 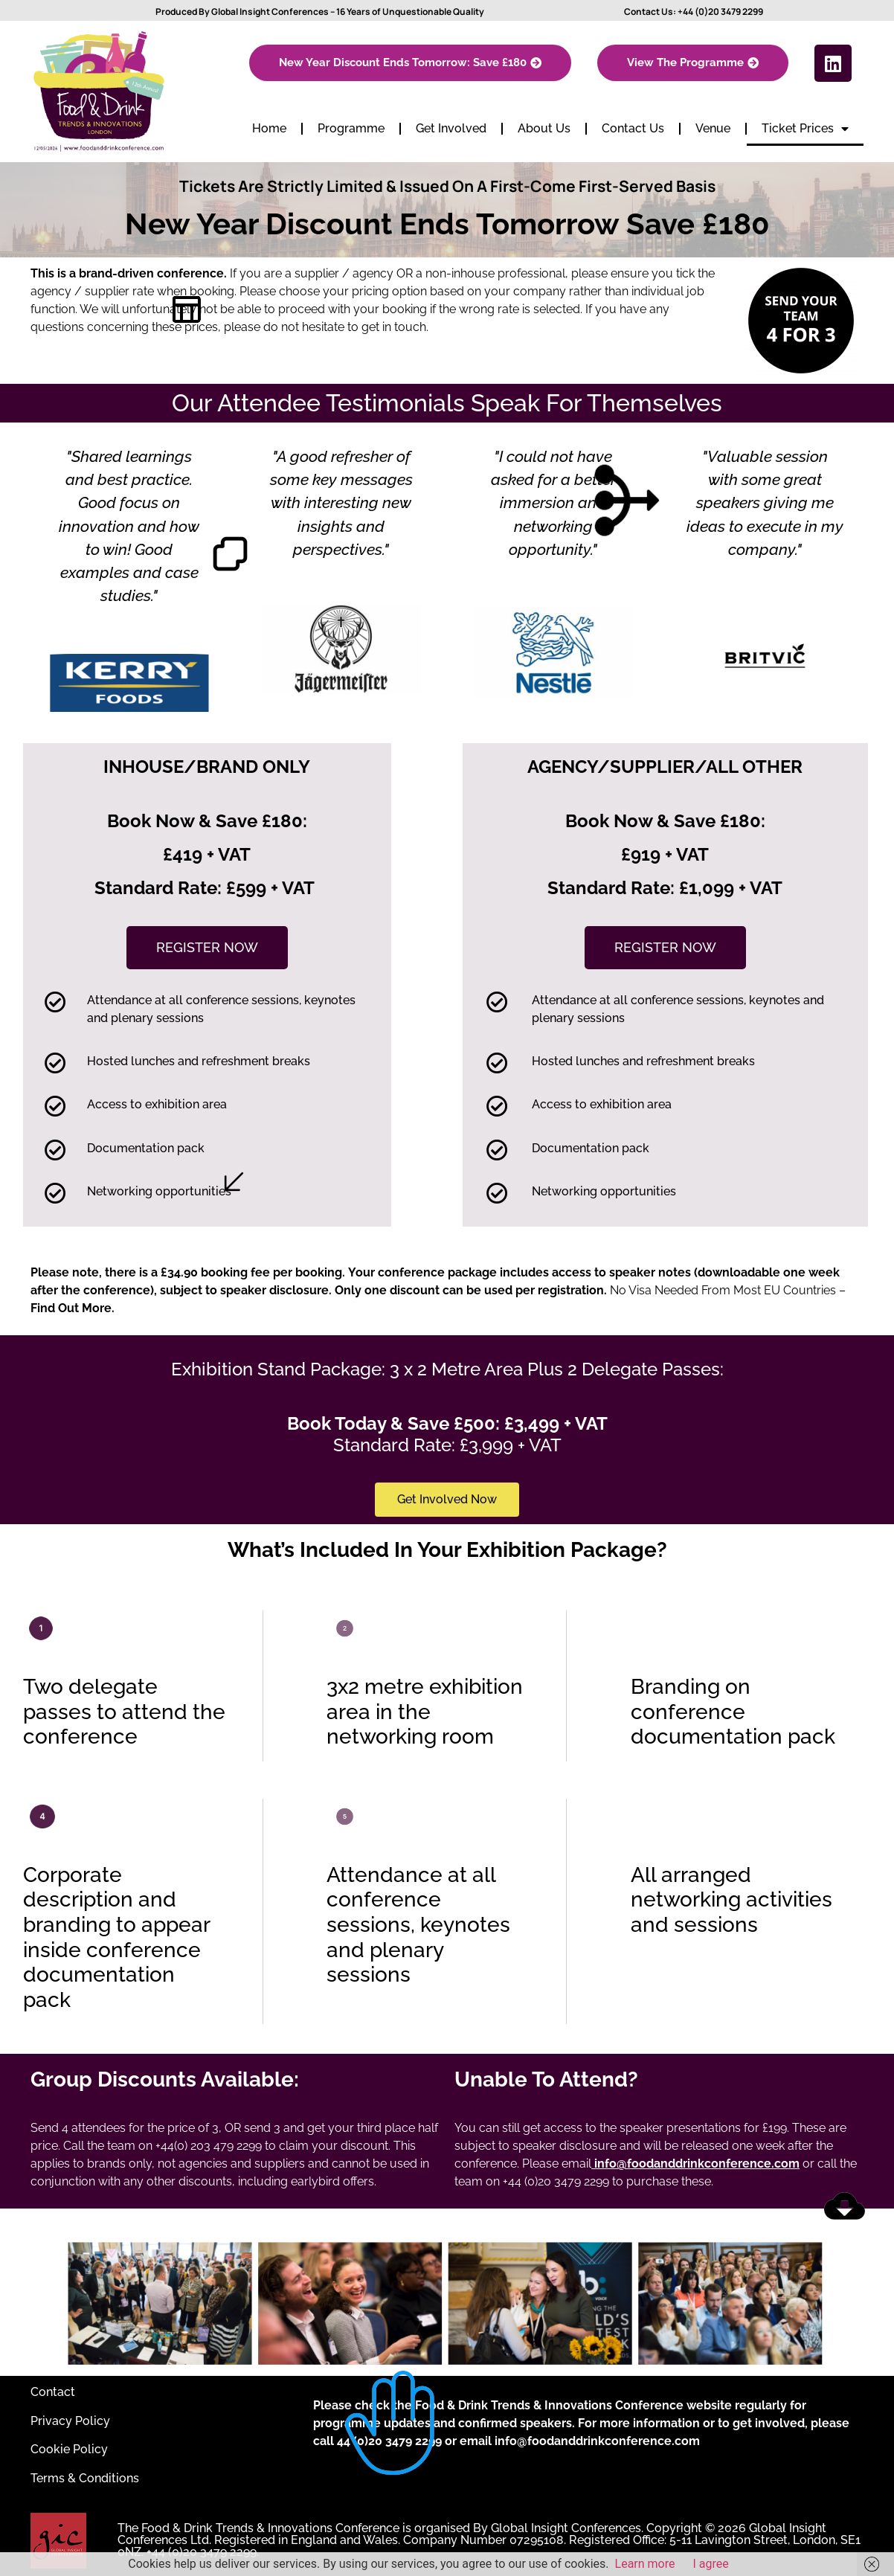 I want to click on view data in table format, so click(x=186, y=309).